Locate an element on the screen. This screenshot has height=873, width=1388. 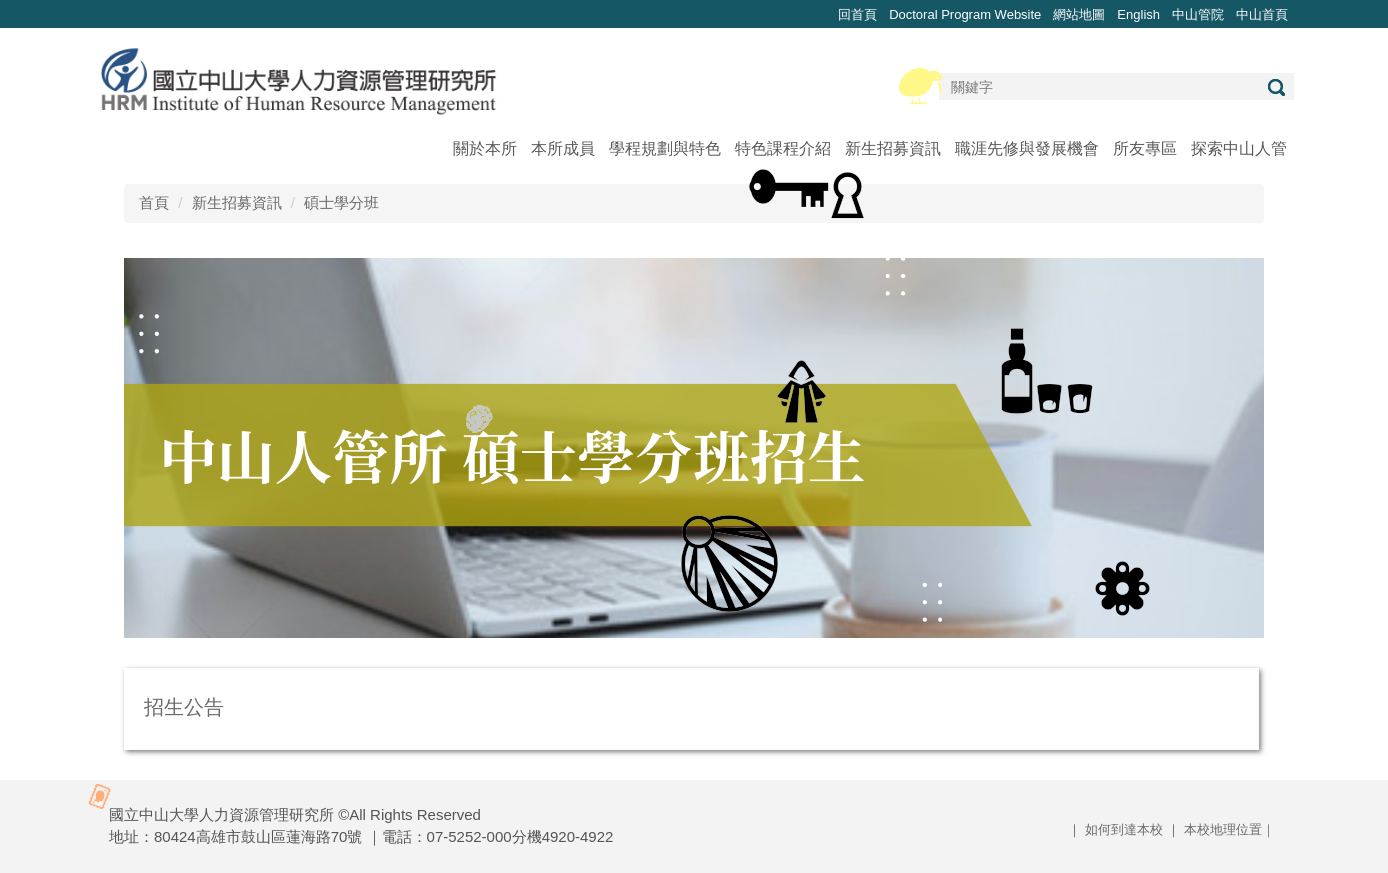
kiwi bird icon or mascot is located at coordinates (920, 84).